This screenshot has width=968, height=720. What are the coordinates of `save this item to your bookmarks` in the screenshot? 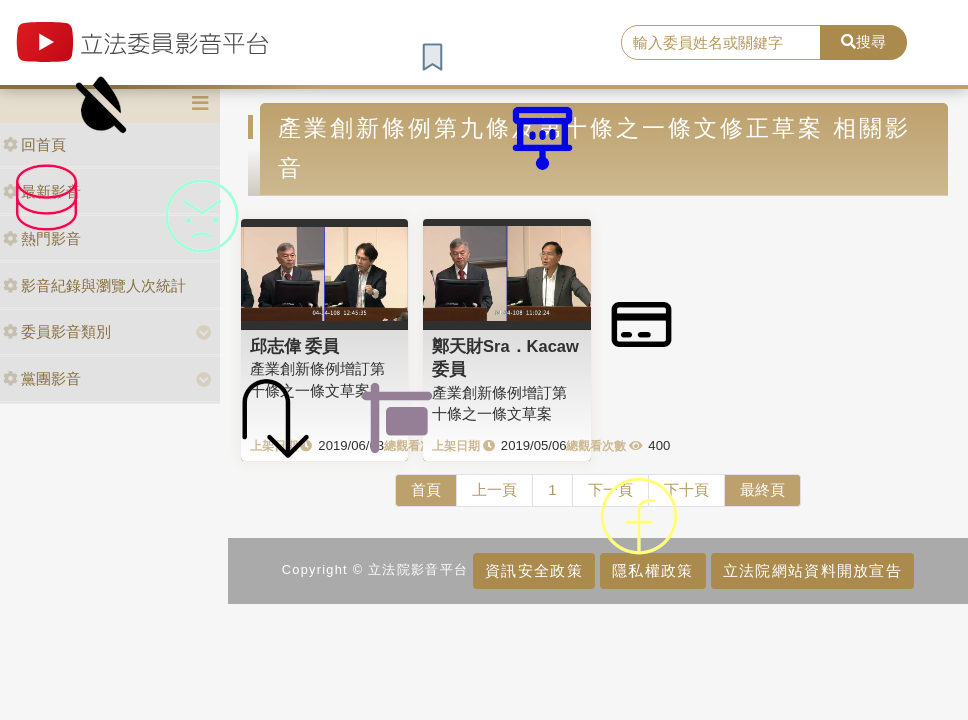 It's located at (432, 56).